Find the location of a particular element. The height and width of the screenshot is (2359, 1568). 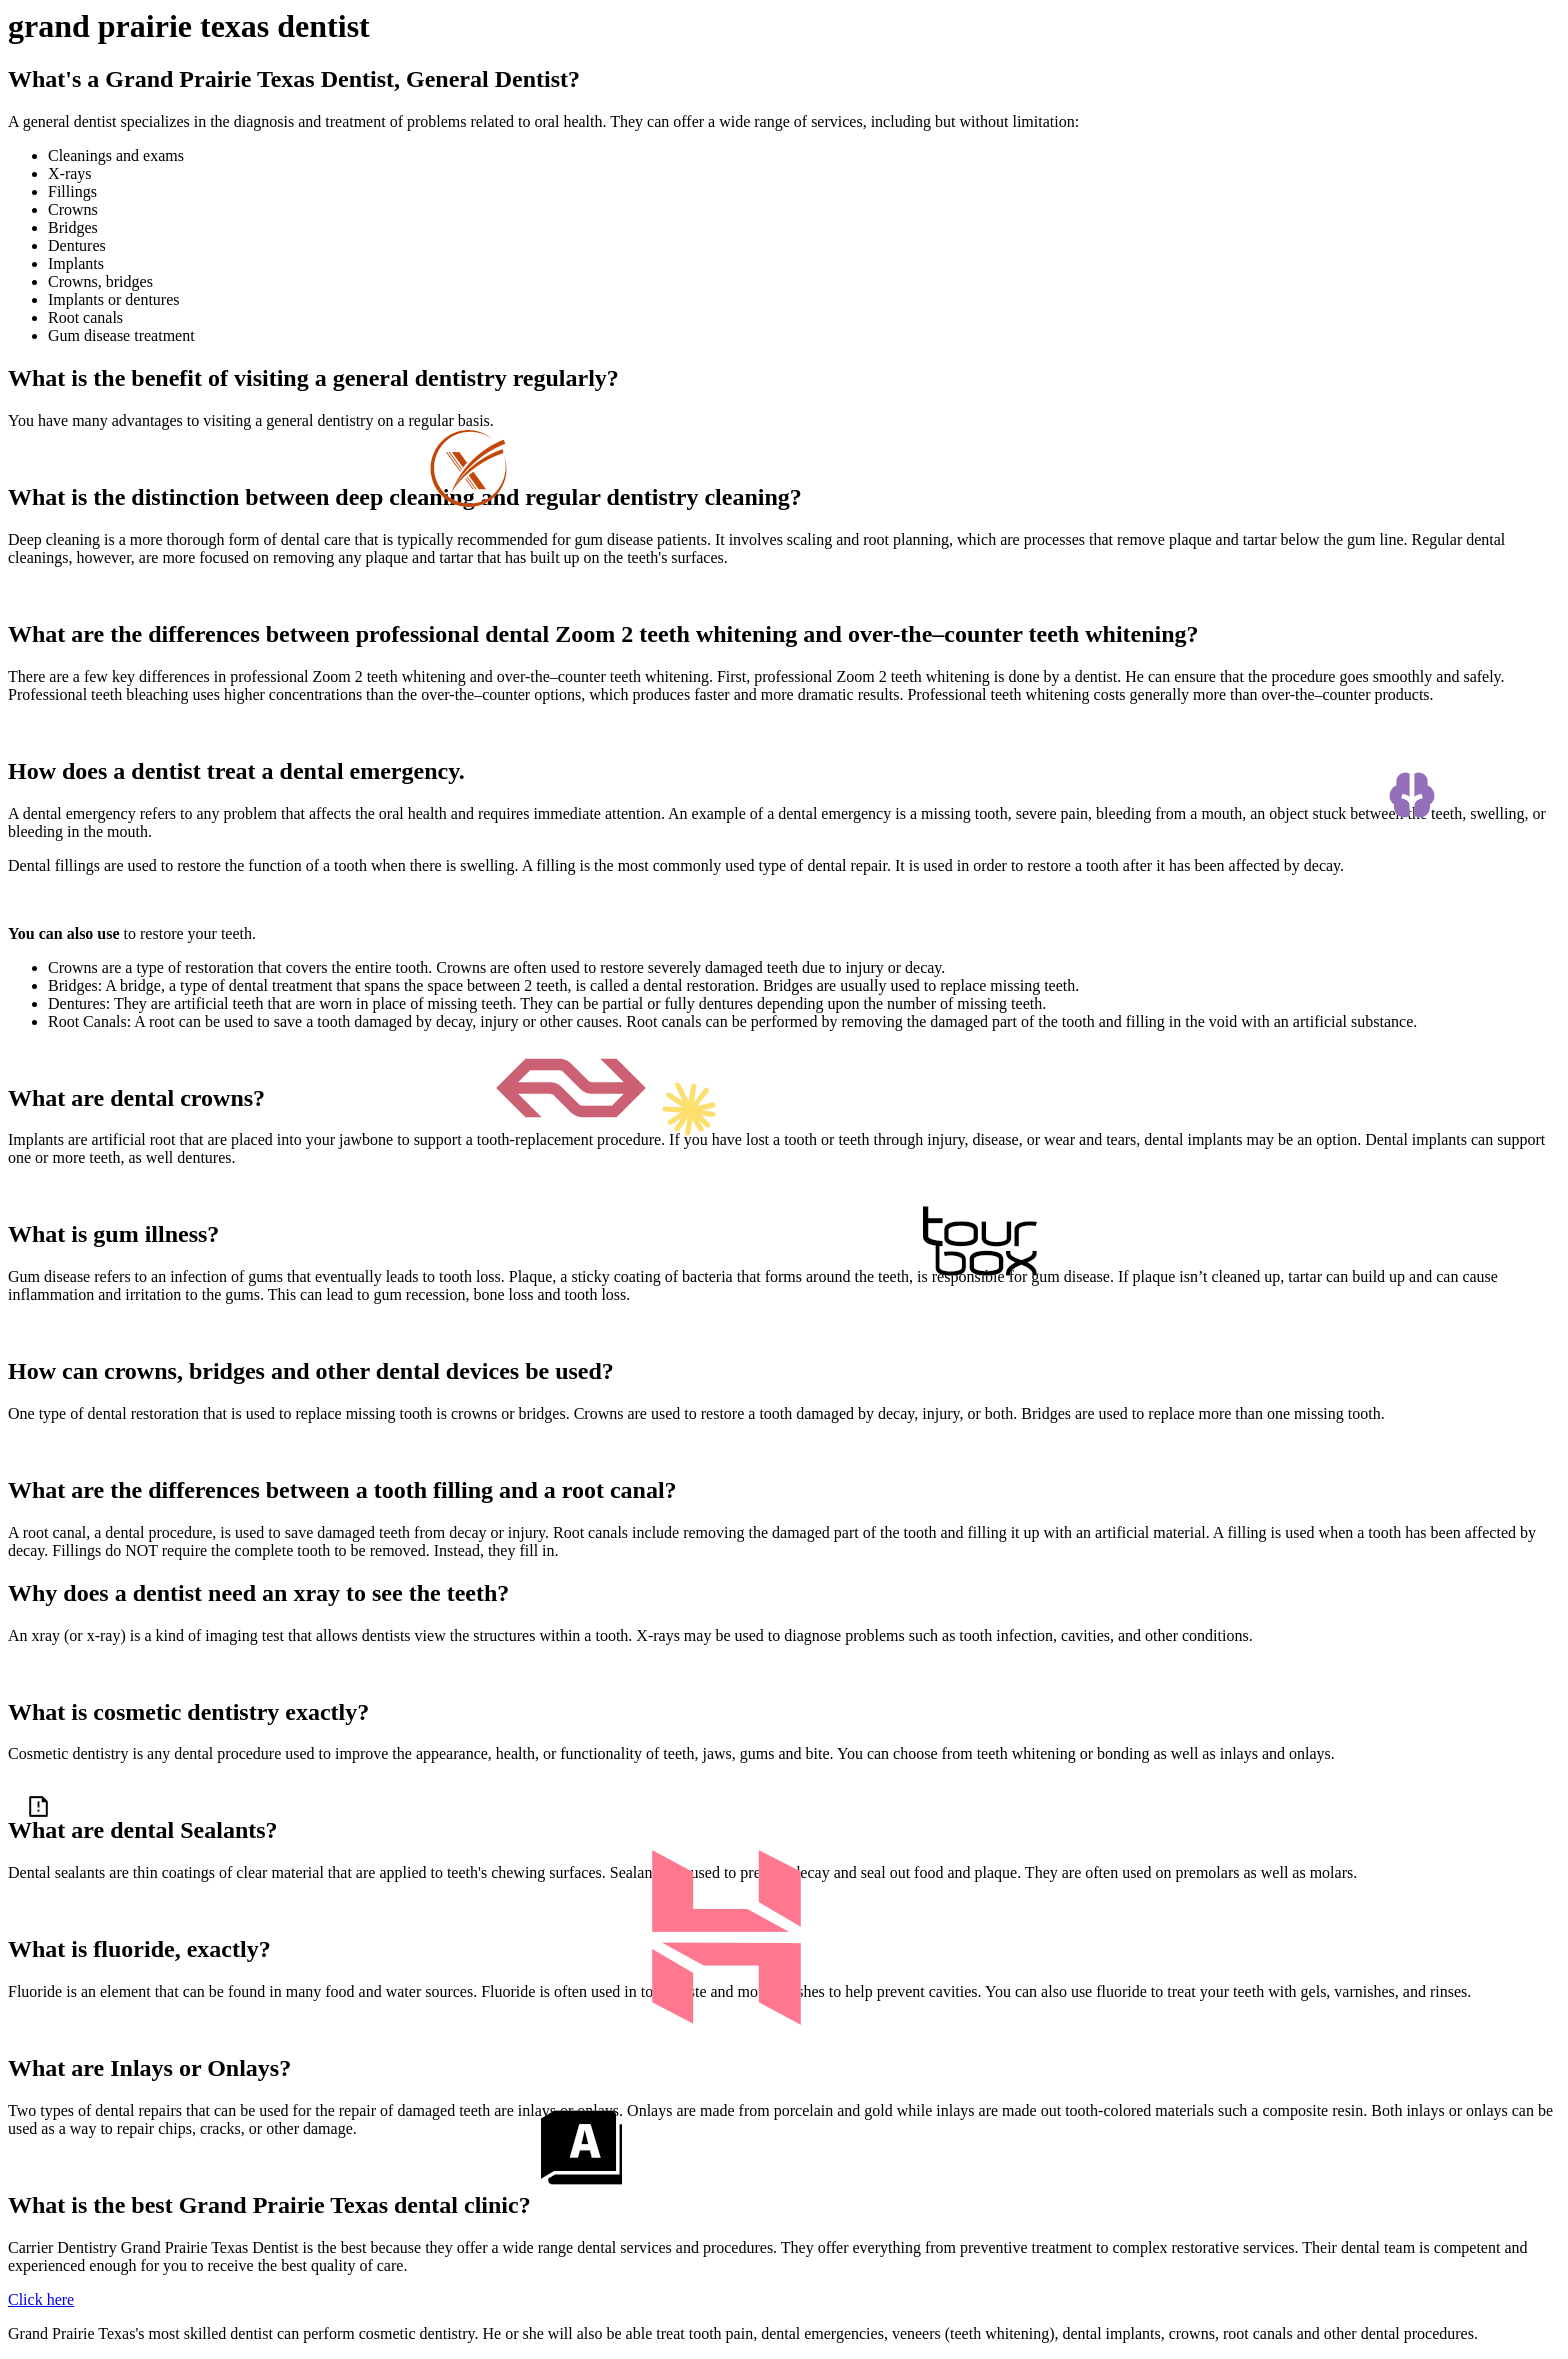

open the Nederlandse Spoorwegen (NS) Dutch railways app is located at coordinates (571, 1088).